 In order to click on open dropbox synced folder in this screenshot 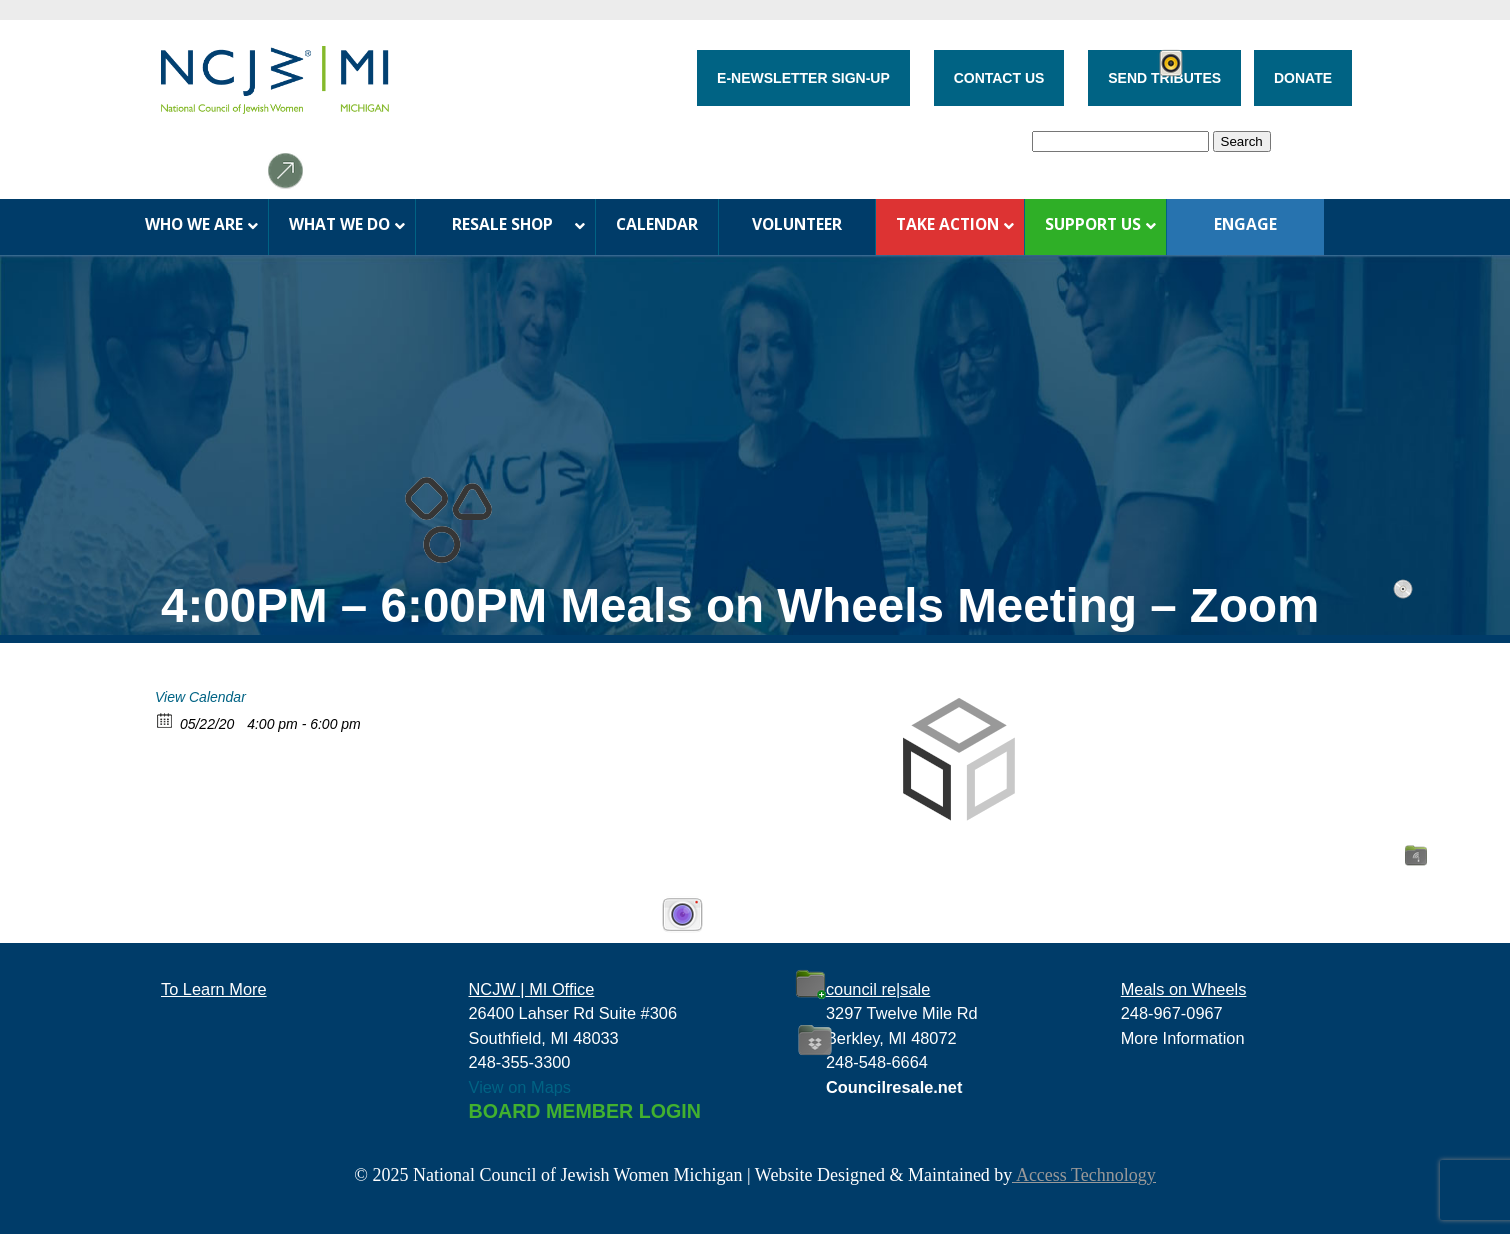, I will do `click(815, 1040)`.